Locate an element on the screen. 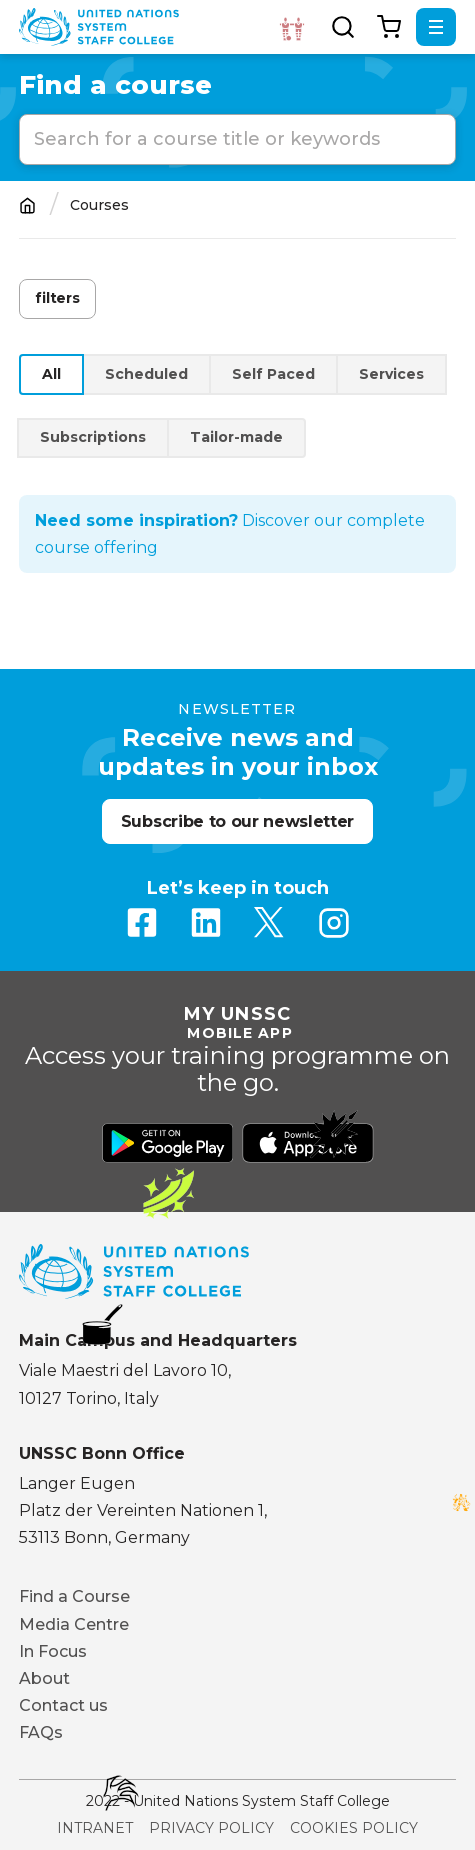 This screenshot has height=1850, width=475. sun-based weapon or solar attack ability is located at coordinates (334, 1134).